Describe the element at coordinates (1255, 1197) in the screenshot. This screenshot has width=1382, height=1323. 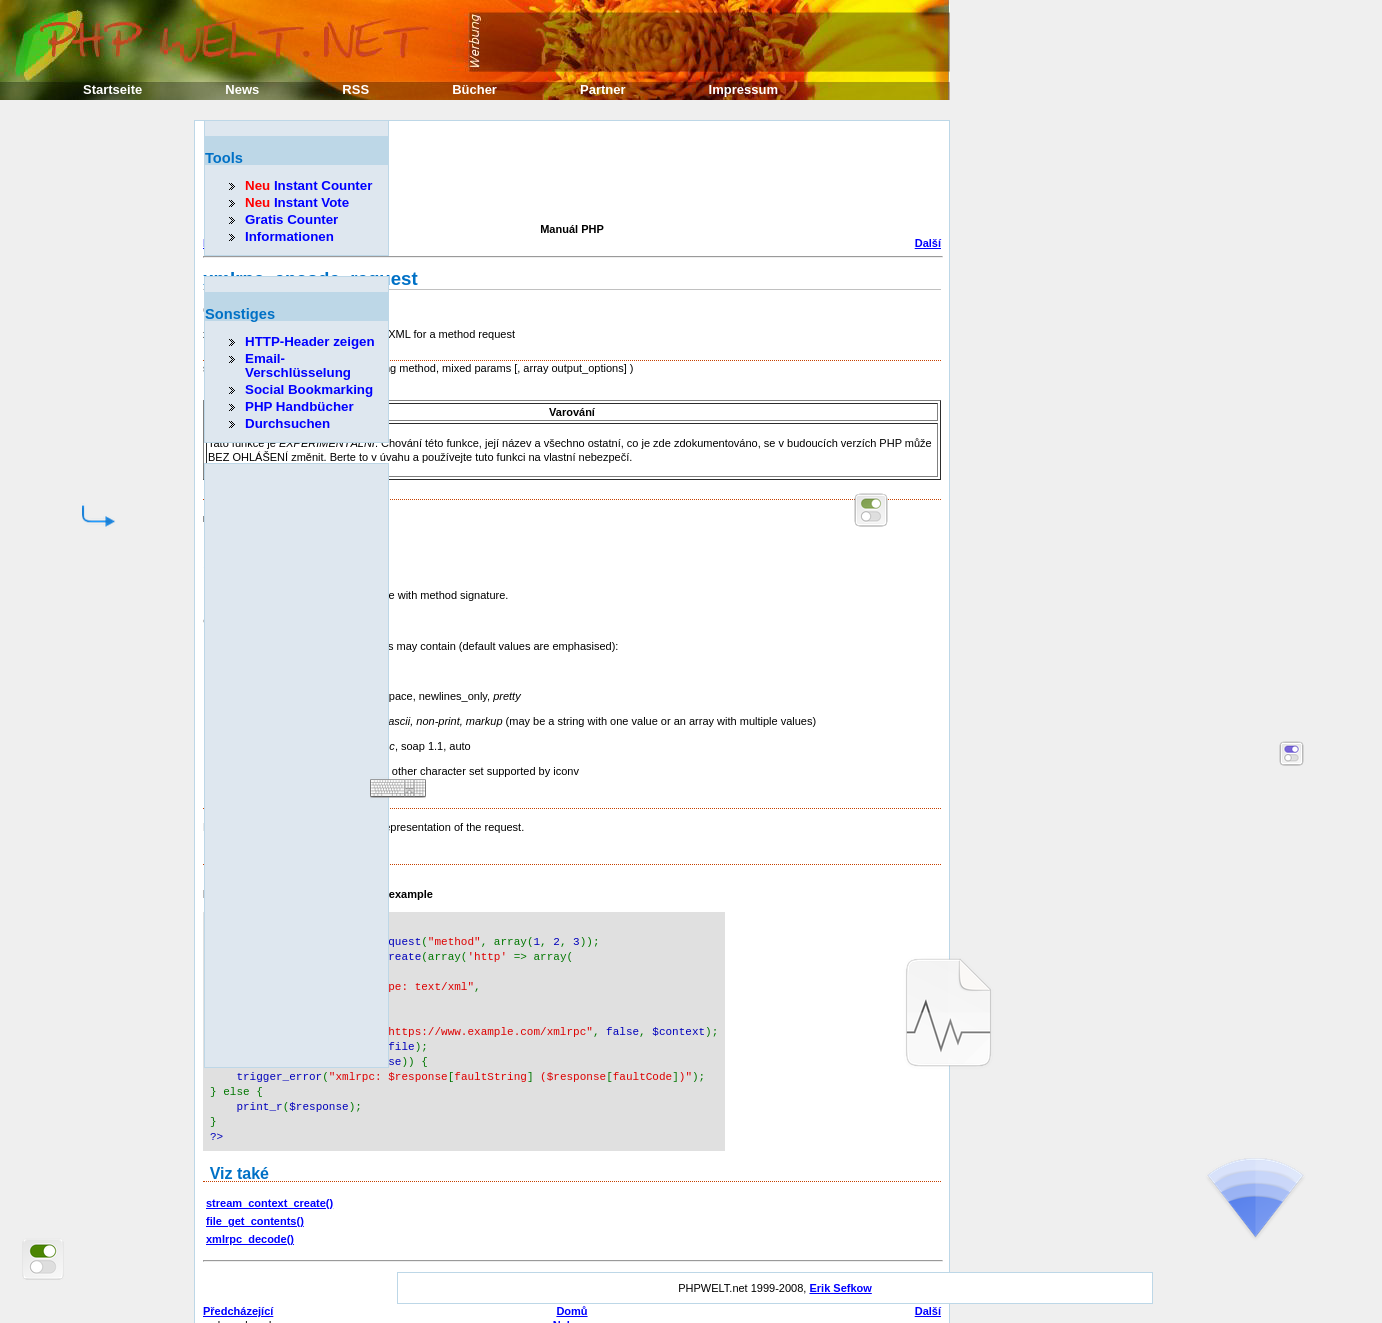
I see `indicates active wireless network connection` at that location.